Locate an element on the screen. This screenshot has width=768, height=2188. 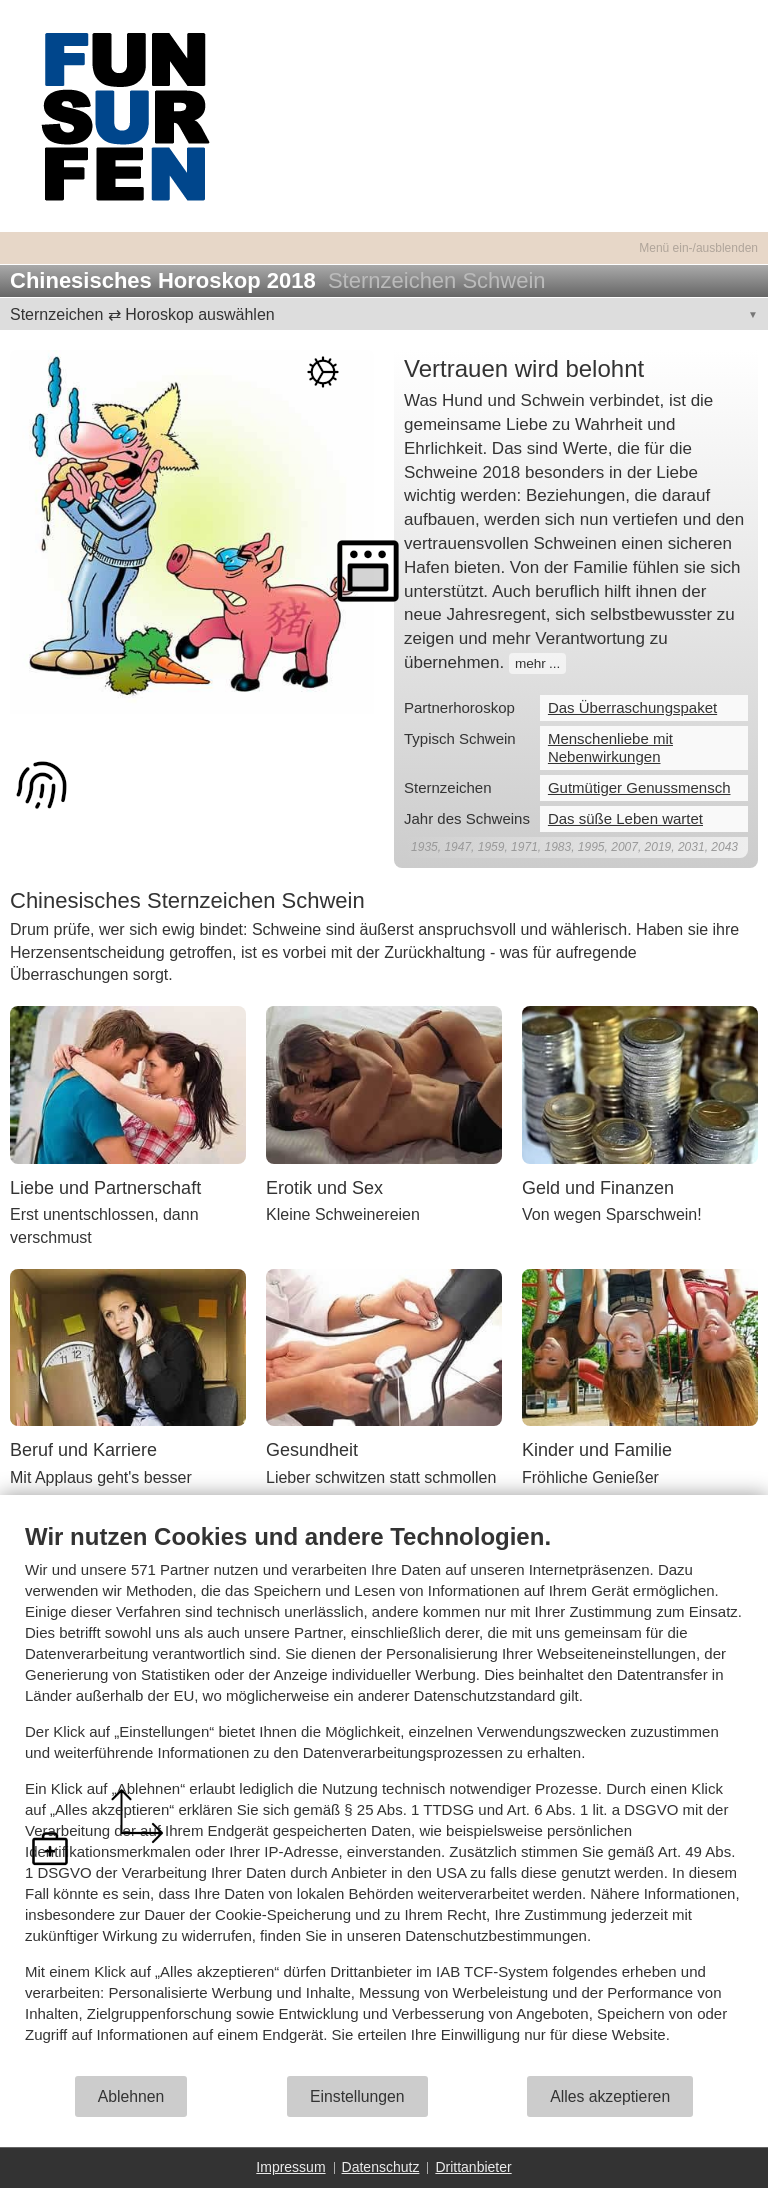
vector path with two anchor points is located at coordinates (135, 1815).